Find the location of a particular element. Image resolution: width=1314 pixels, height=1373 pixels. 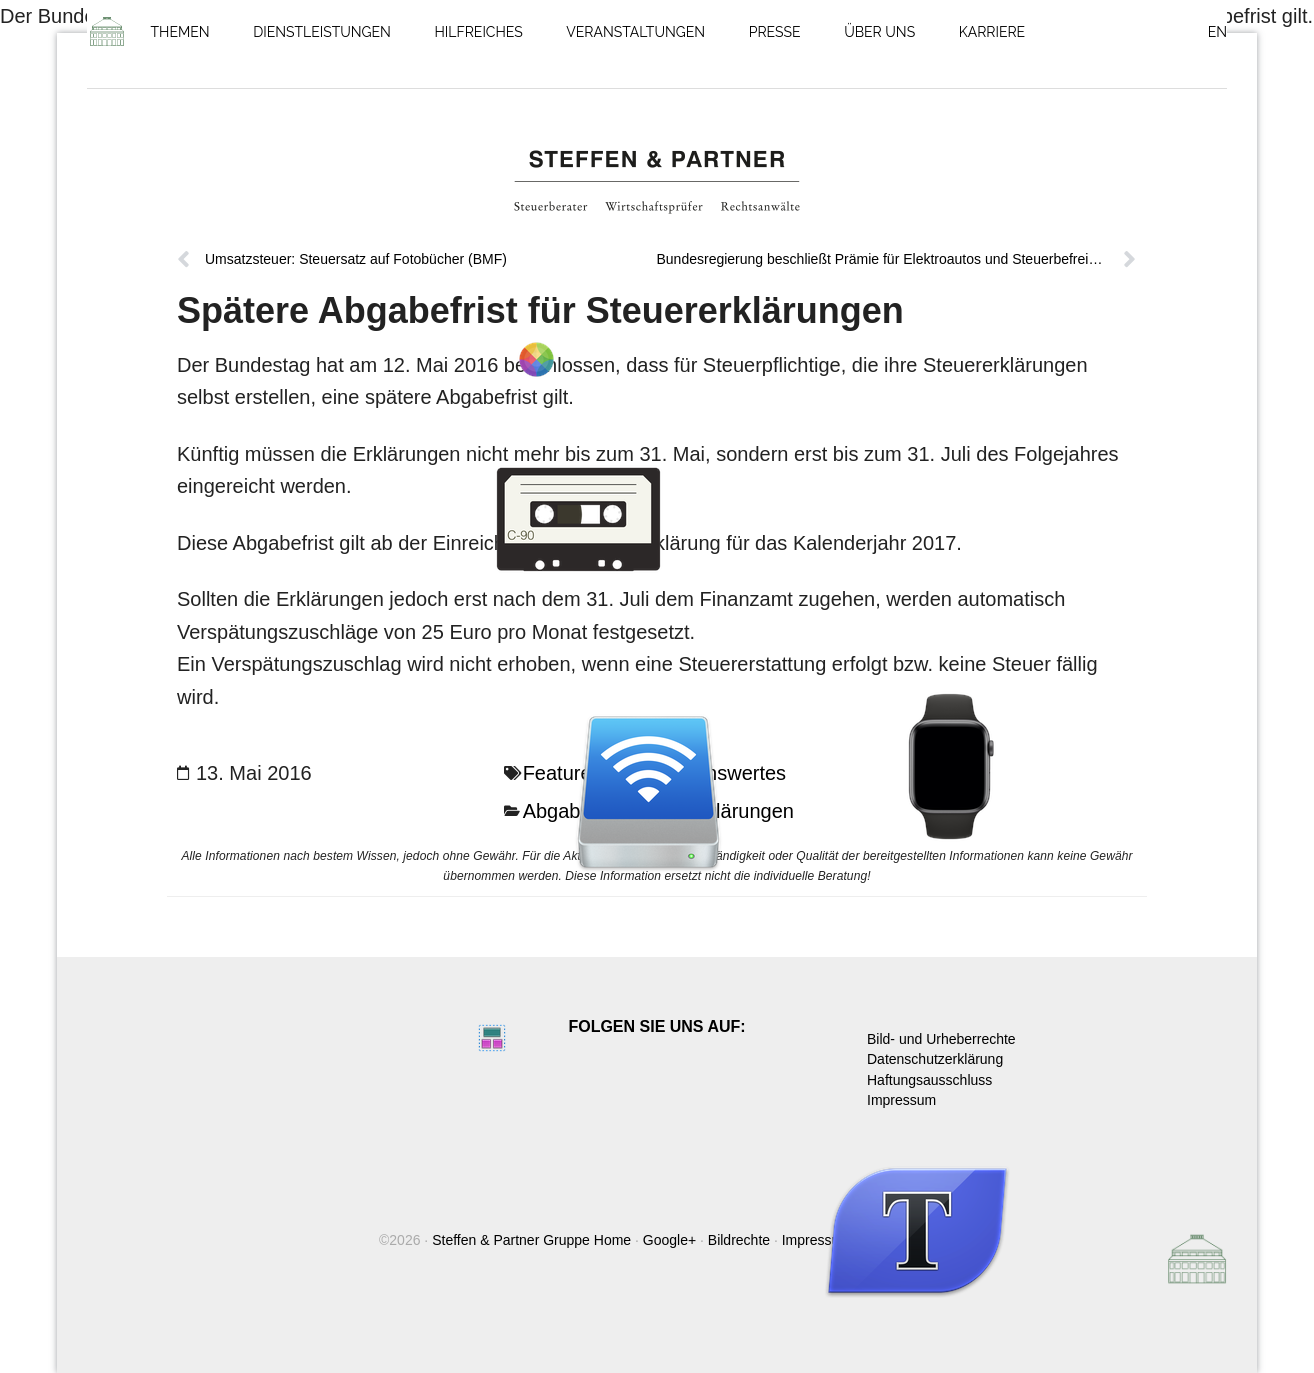

open color picker or palette settings is located at coordinates (536, 359).